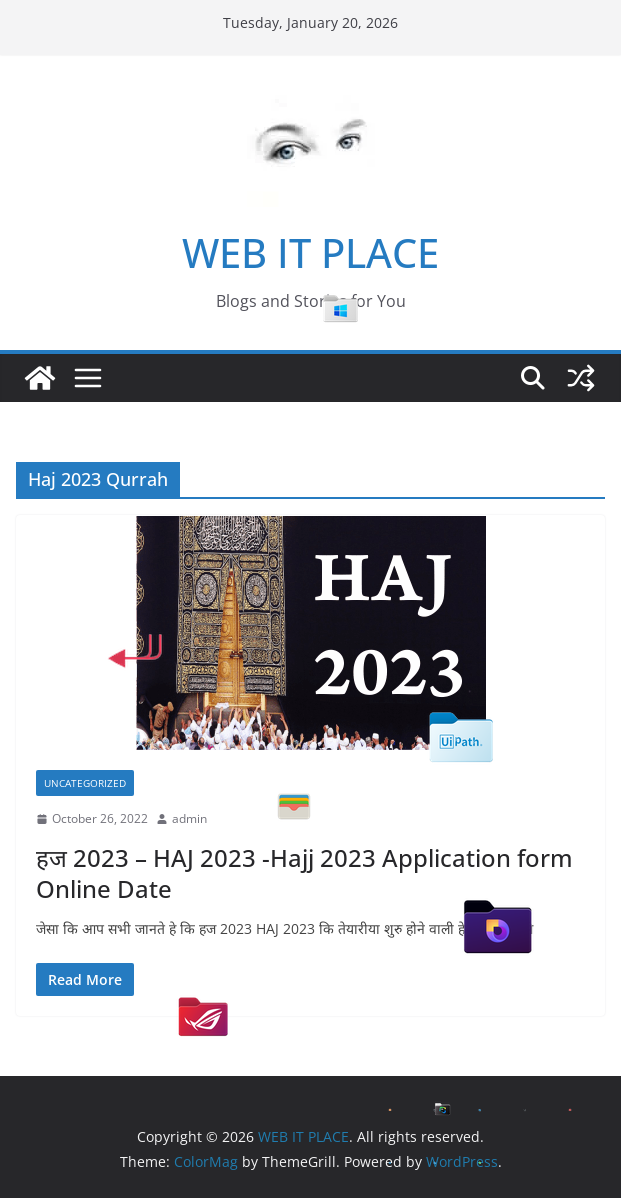 The width and height of the screenshot is (621, 1198). What do you see at coordinates (497, 928) in the screenshot?
I see `open wondershare pixstudio project folder` at bounding box center [497, 928].